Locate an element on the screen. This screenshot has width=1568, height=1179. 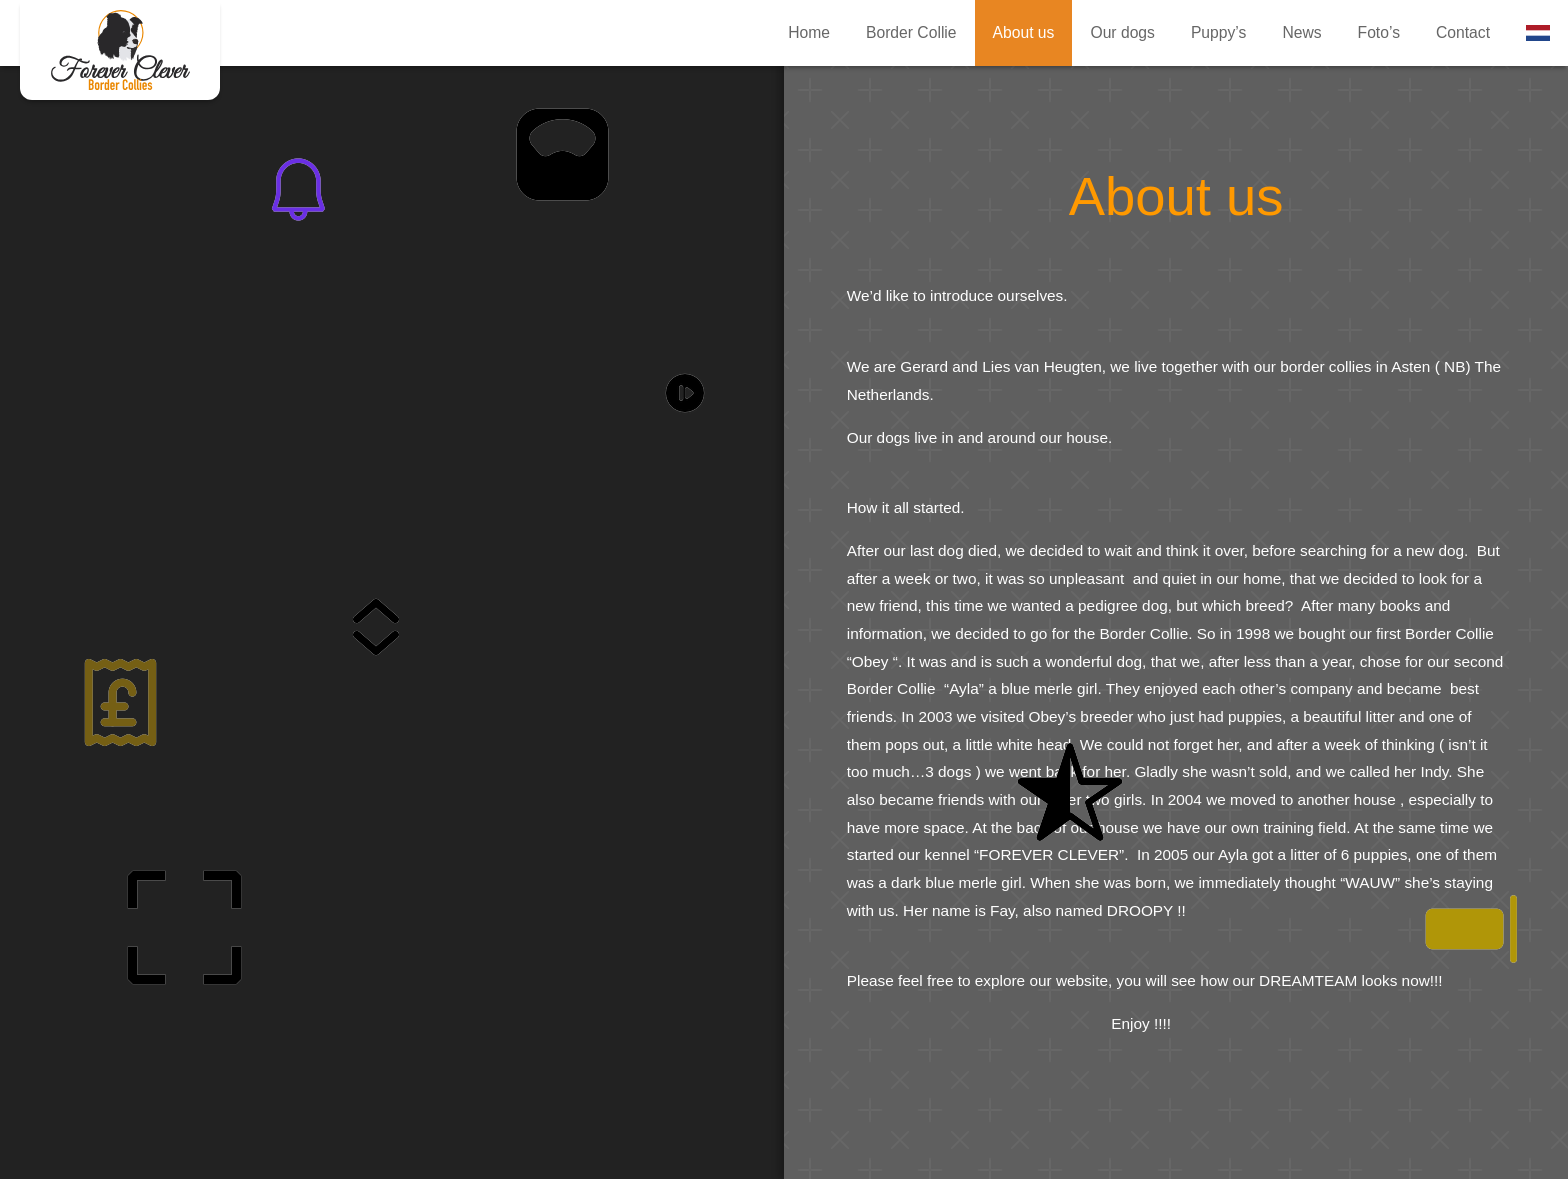
indicates a partial or half-star rating is located at coordinates (1070, 792).